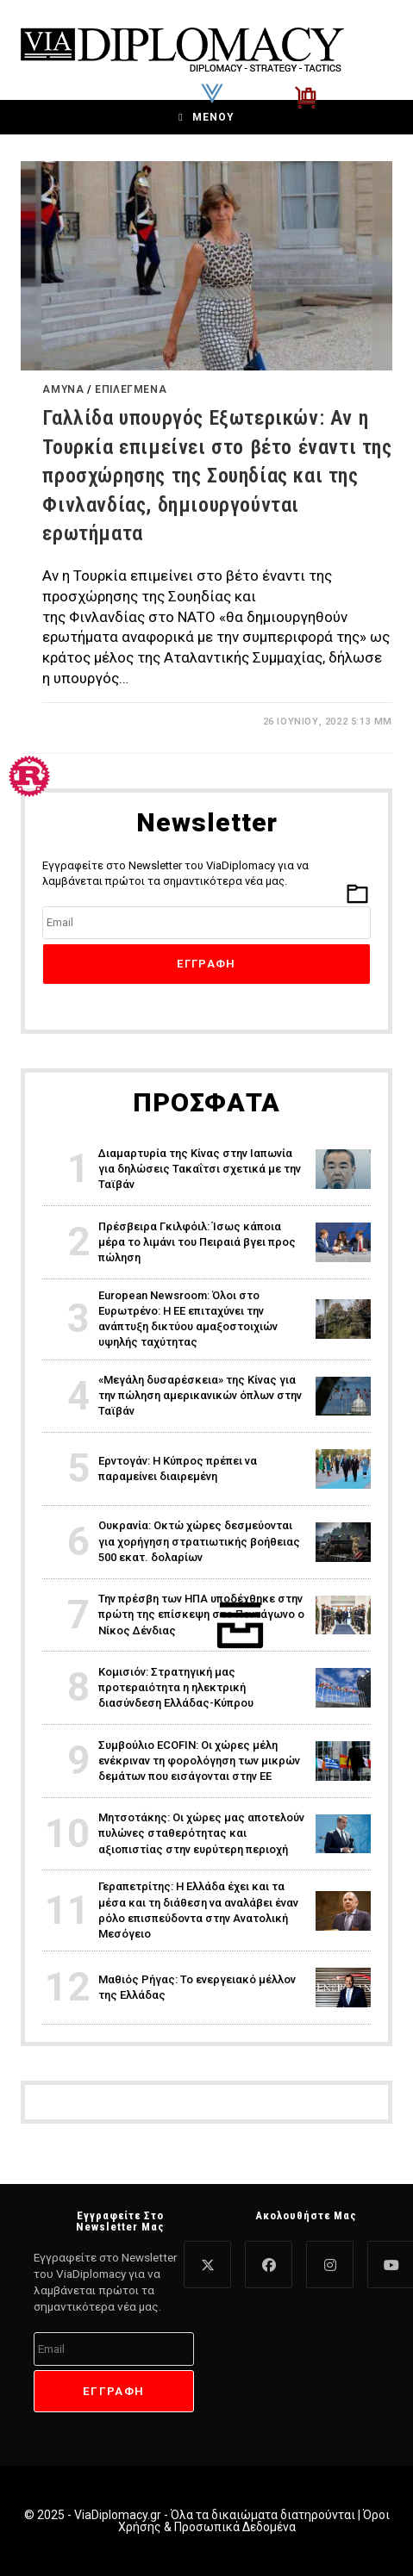 The width and height of the screenshot is (413, 2576). What do you see at coordinates (306, 96) in the screenshot?
I see `view your luggage or baggage information` at bounding box center [306, 96].